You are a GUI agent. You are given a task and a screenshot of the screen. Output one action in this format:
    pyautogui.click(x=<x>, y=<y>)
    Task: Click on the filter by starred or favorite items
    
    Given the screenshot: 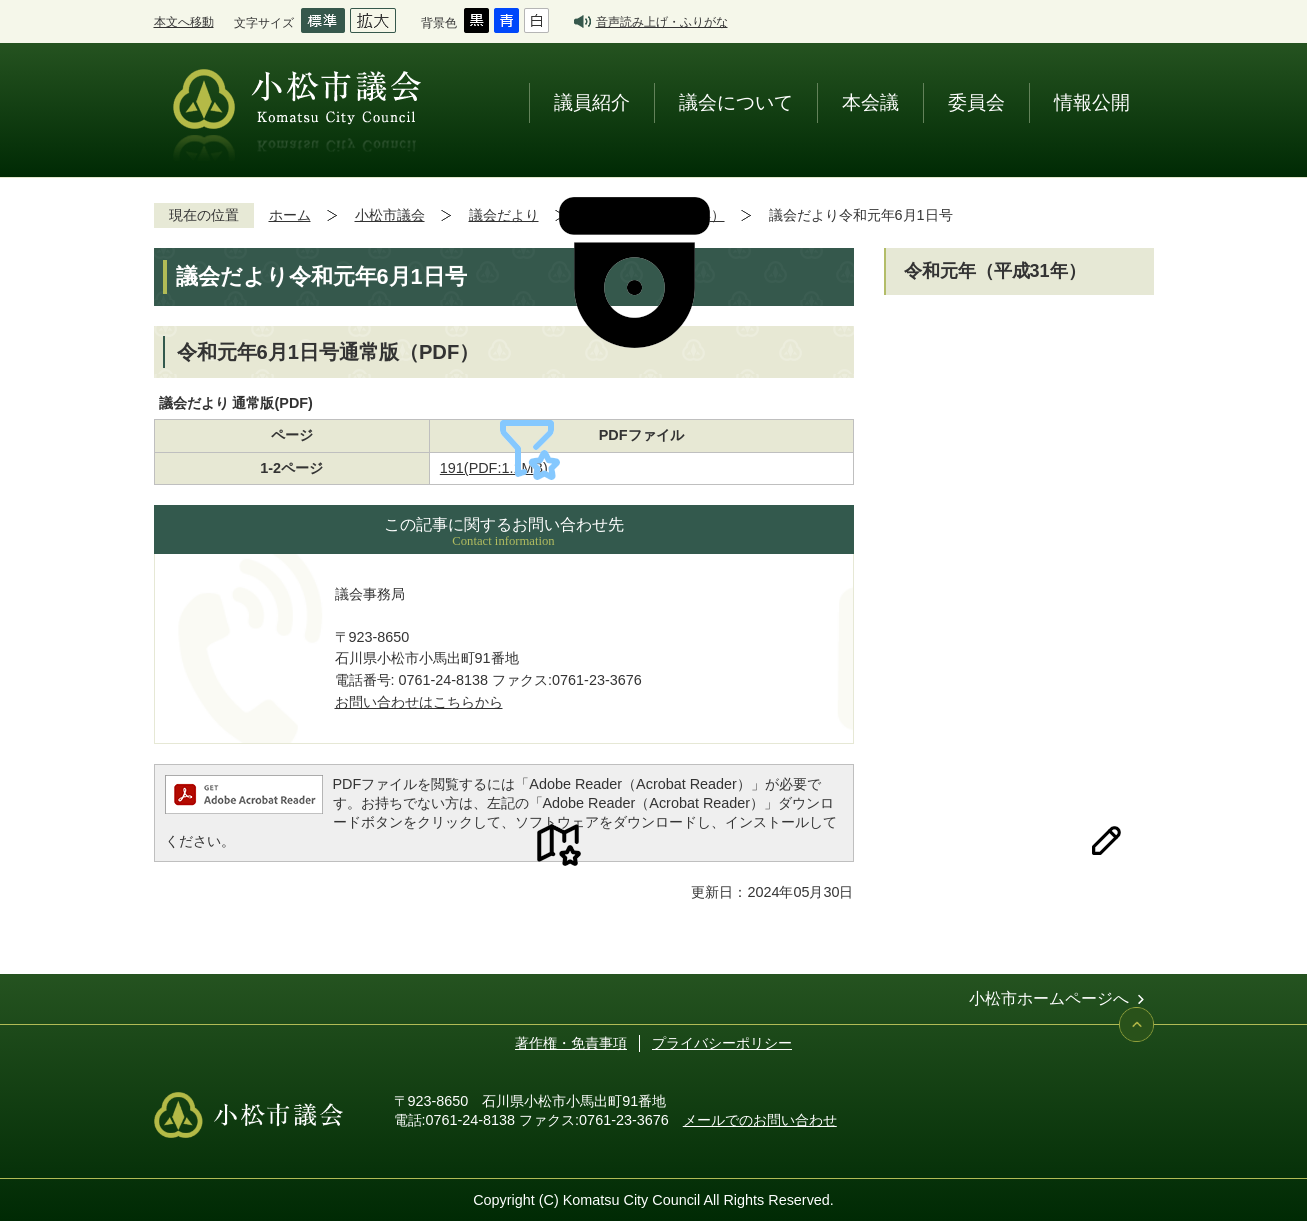 What is the action you would take?
    pyautogui.click(x=527, y=447)
    